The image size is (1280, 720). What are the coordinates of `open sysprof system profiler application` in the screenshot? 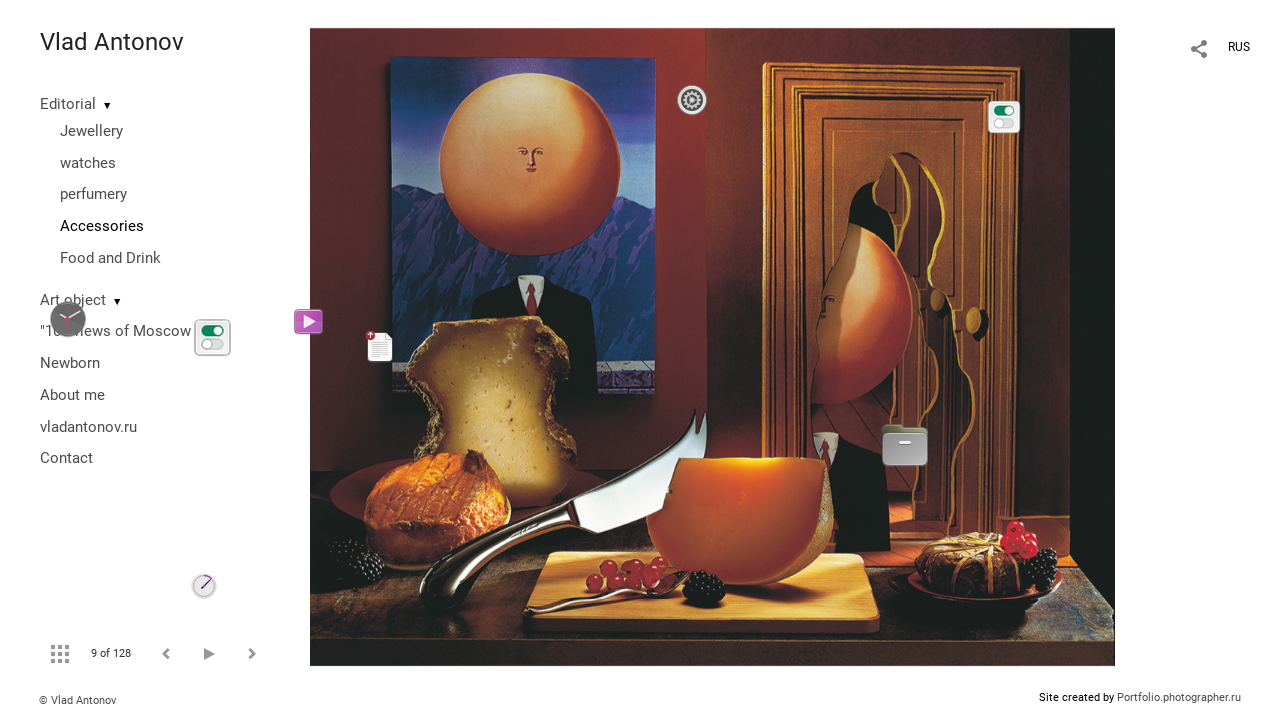 It's located at (204, 586).